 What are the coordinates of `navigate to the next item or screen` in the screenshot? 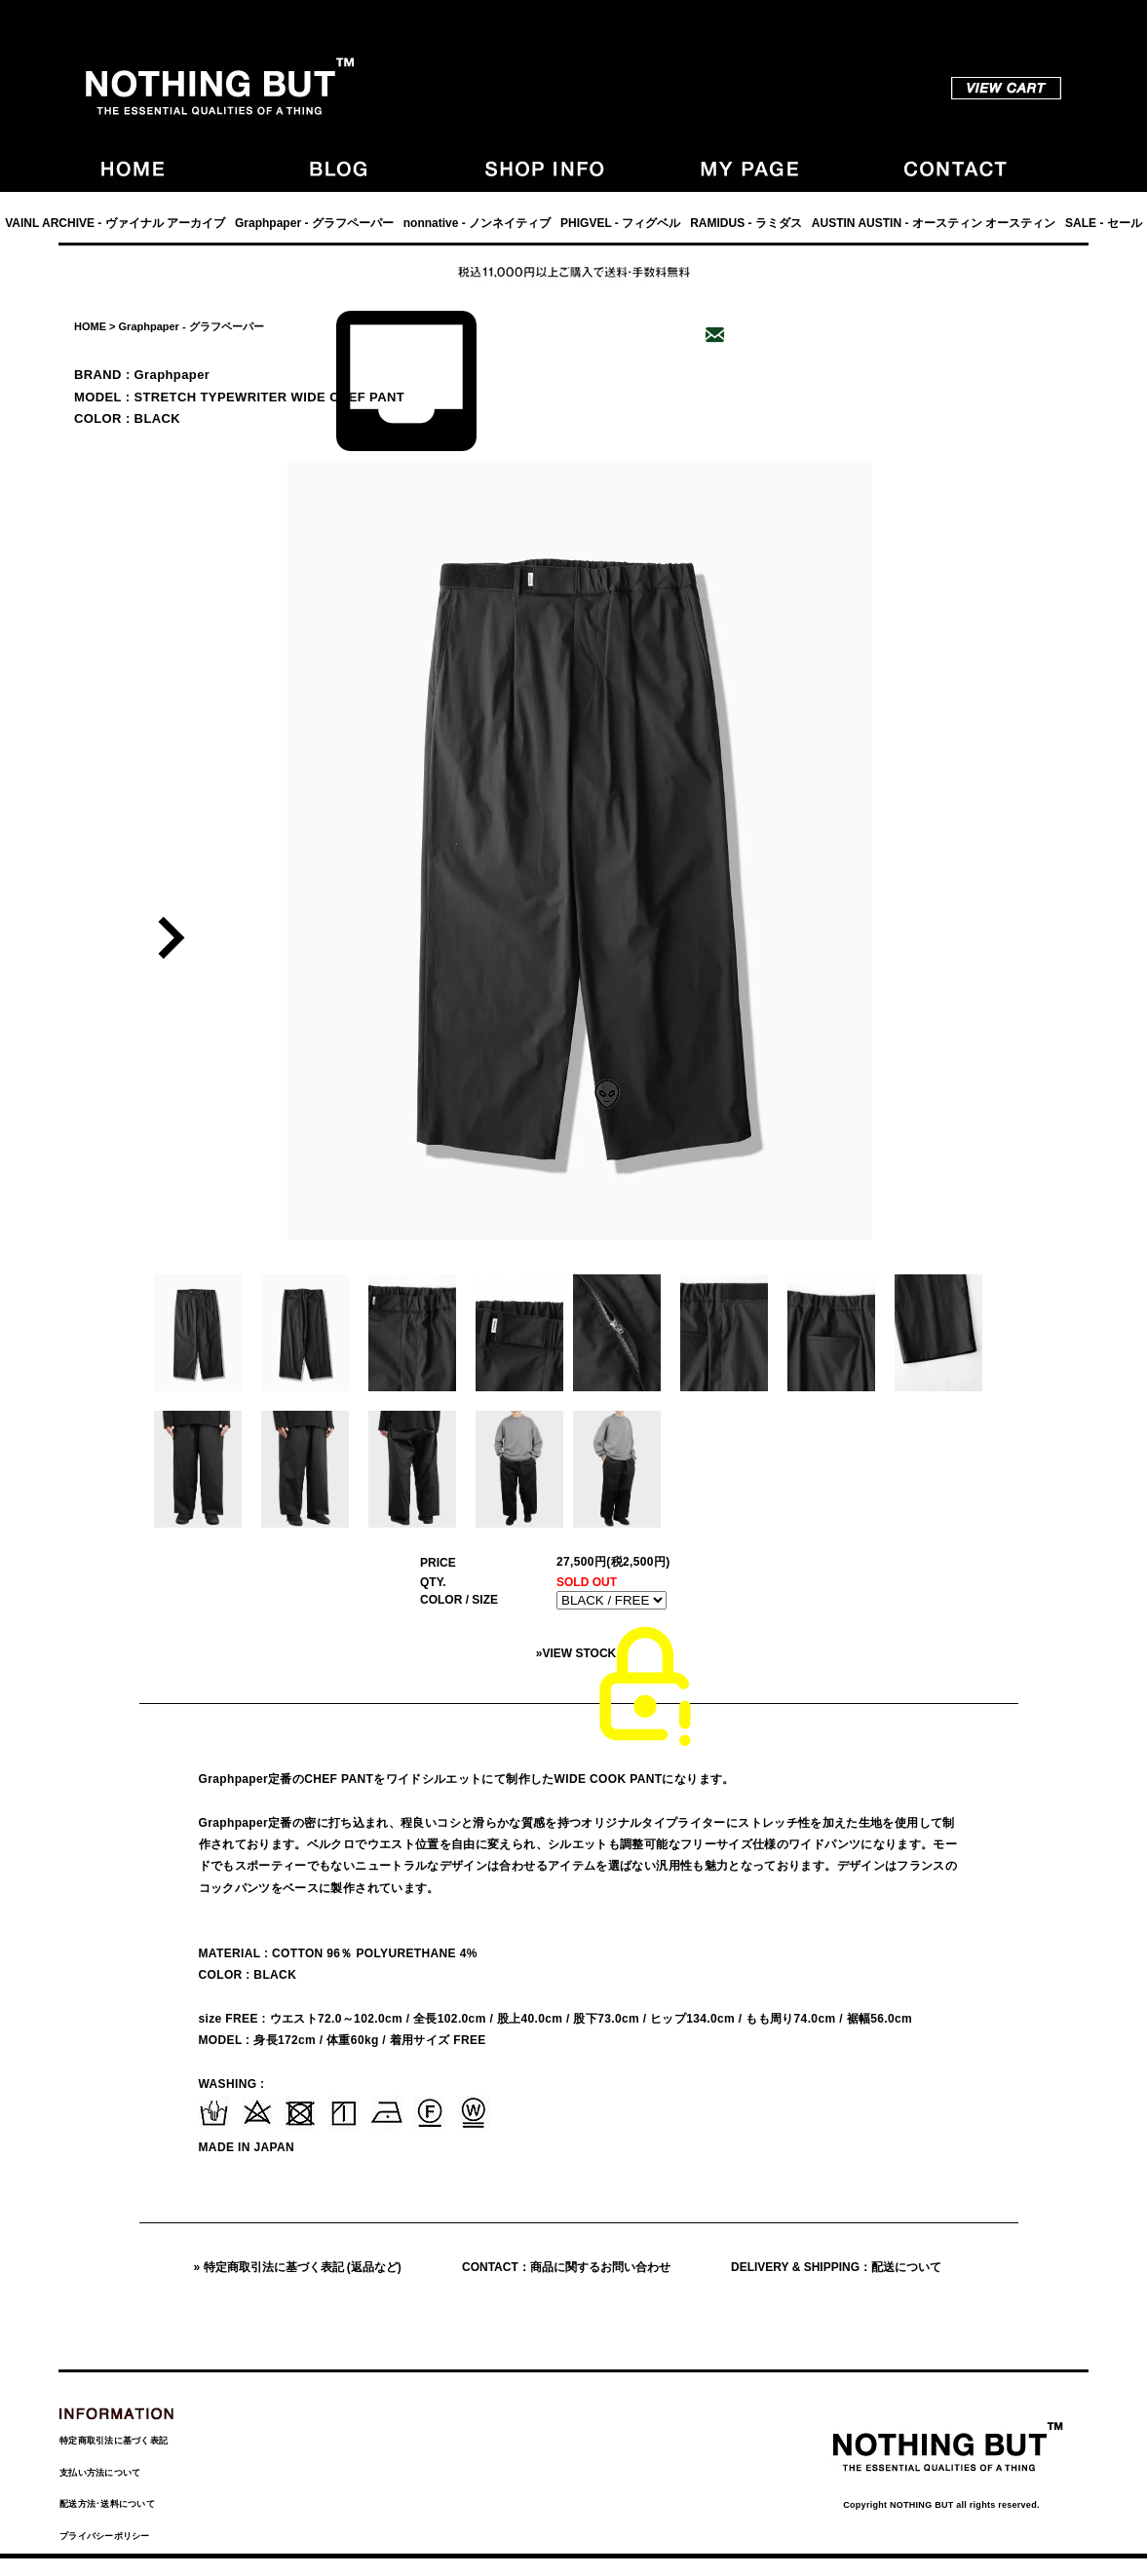 It's located at (171, 937).